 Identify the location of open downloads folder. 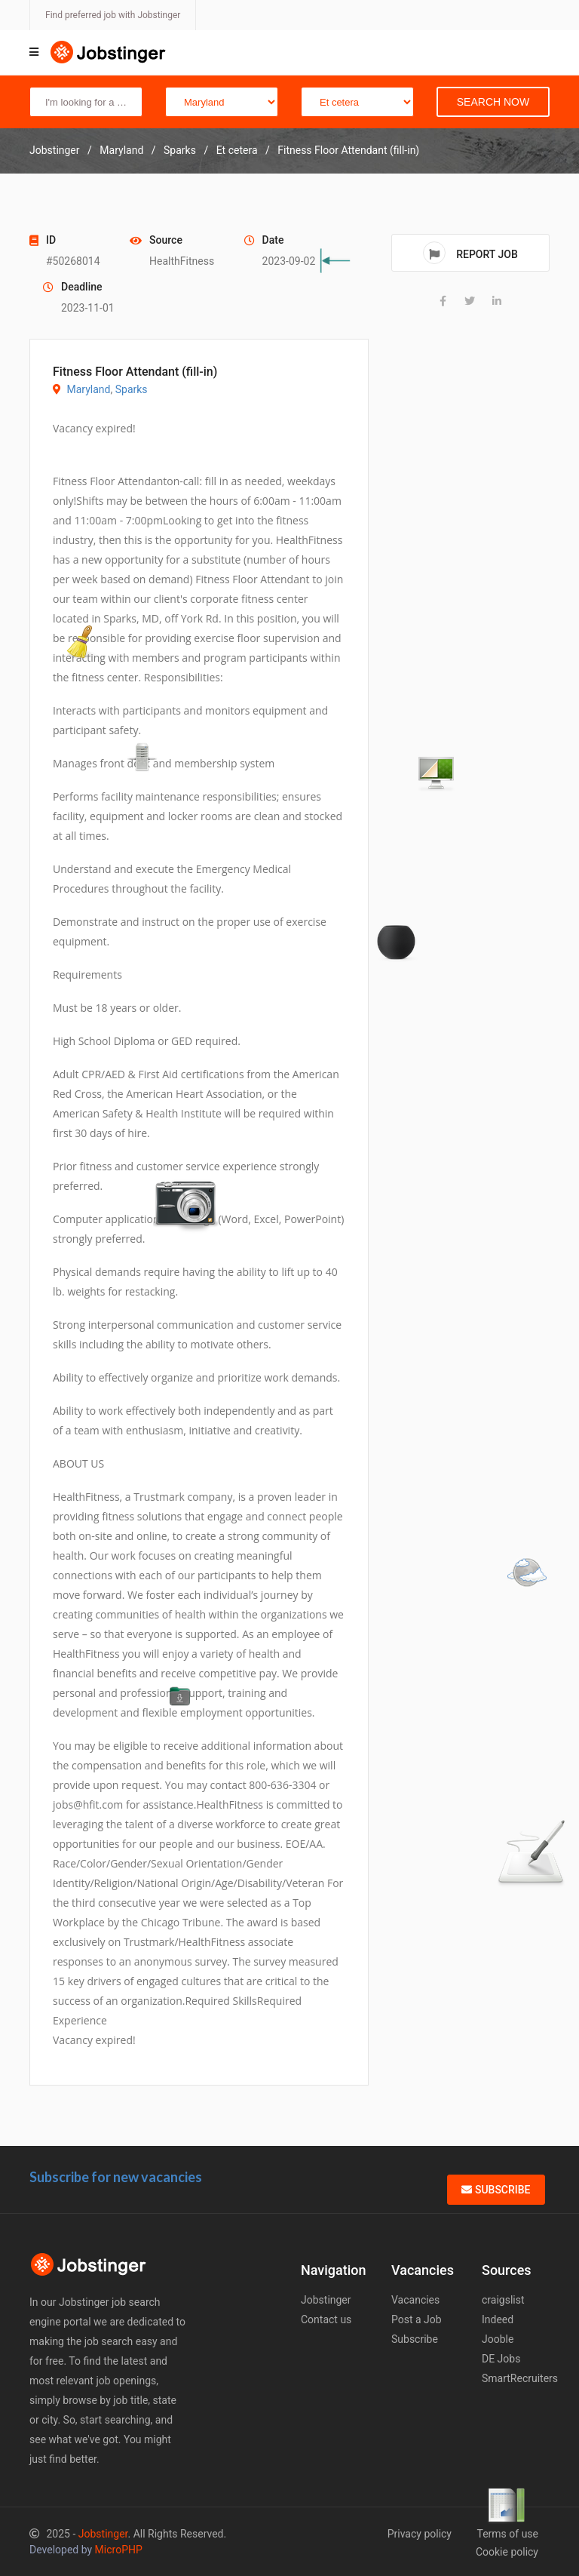
(179, 1695).